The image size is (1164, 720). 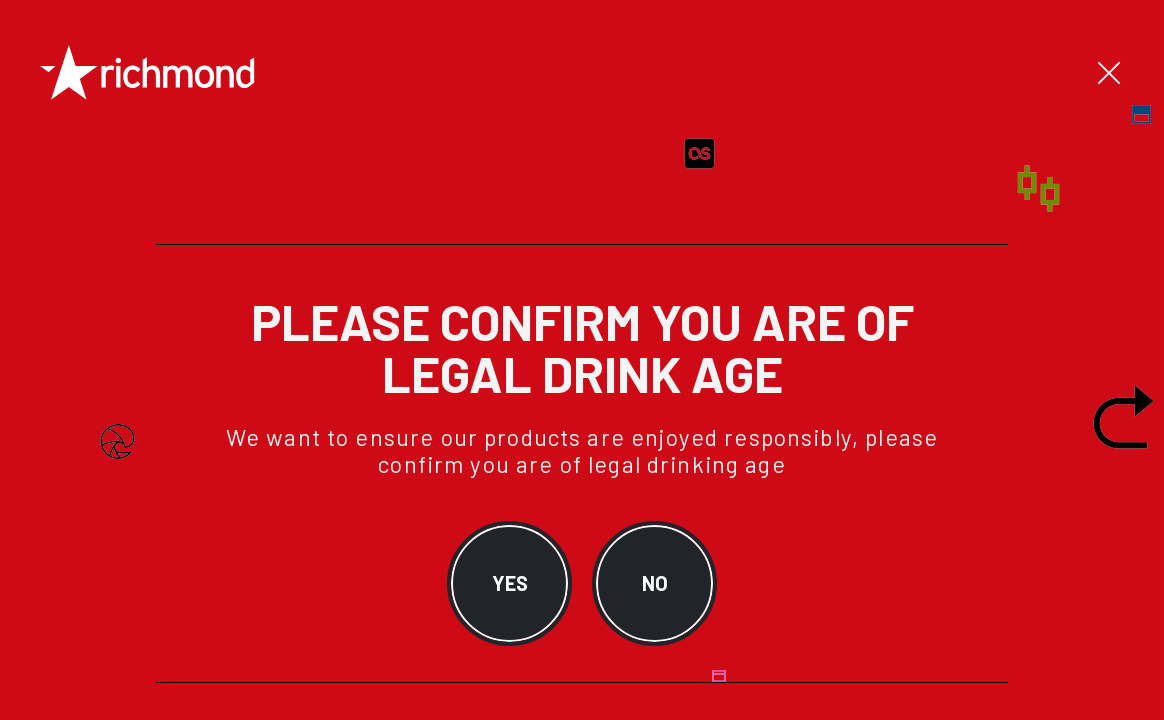 I want to click on redo the last action, so click(x=1122, y=420).